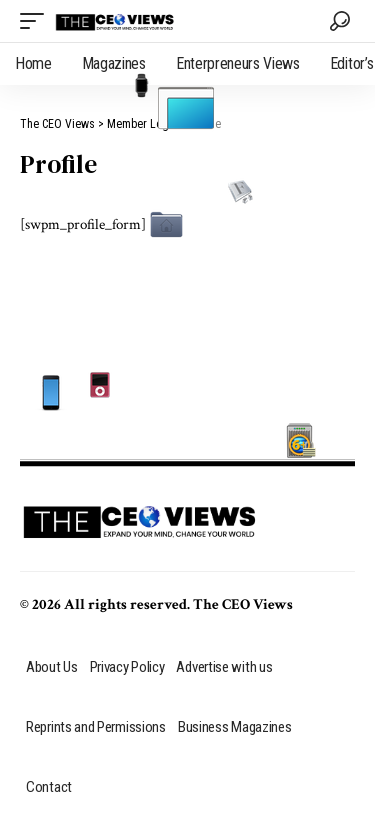 The height and width of the screenshot is (829, 375). Describe the element at coordinates (166, 224) in the screenshot. I see `open your home folder` at that location.